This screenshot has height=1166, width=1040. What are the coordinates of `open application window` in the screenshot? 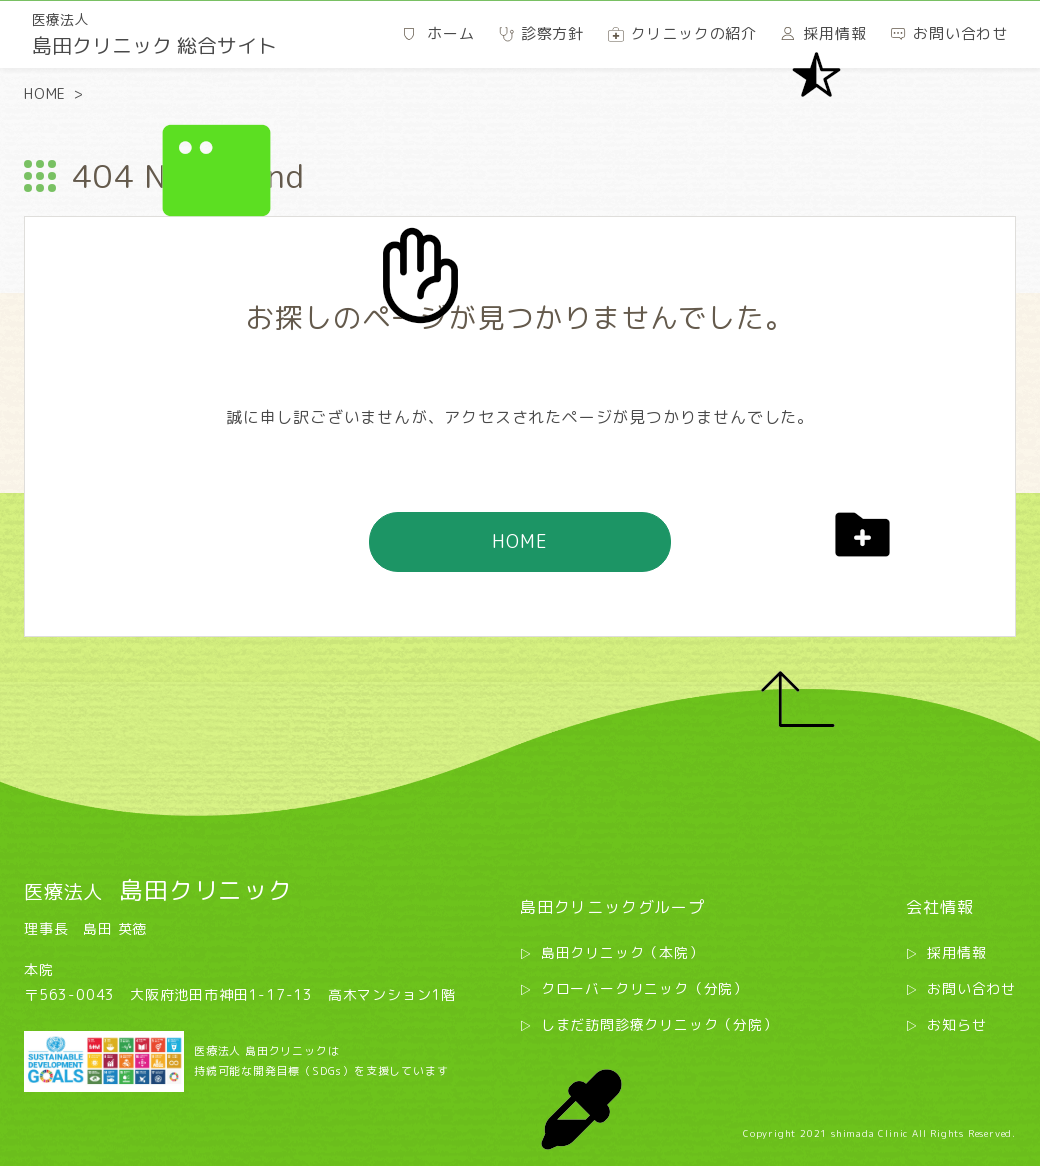 It's located at (216, 170).